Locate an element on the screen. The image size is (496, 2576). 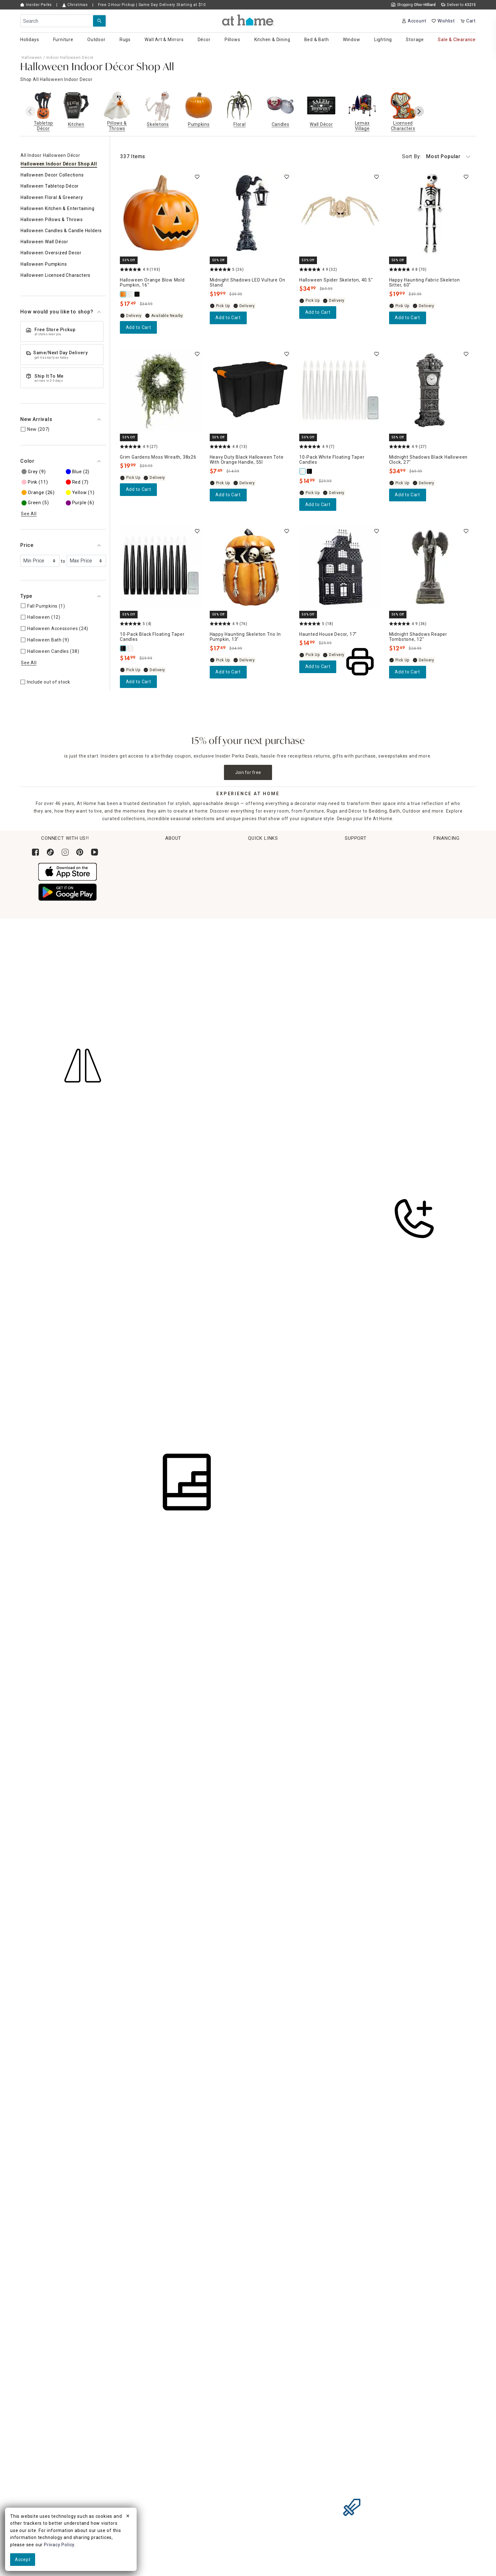
access stairs or stairway directions is located at coordinates (187, 1482).